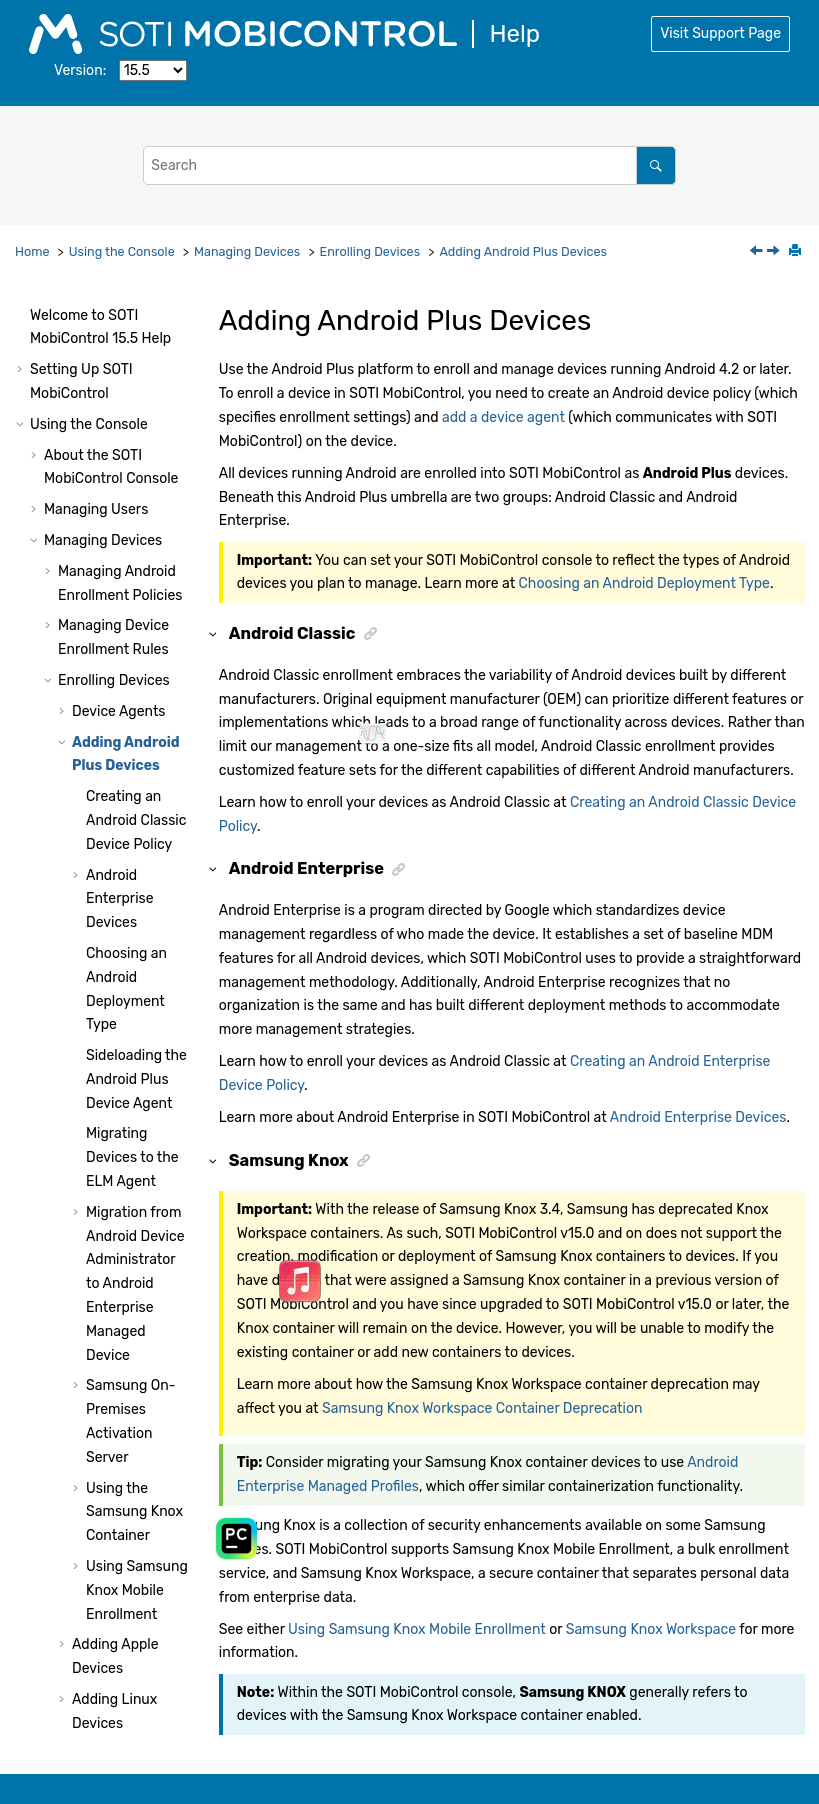 Image resolution: width=819 pixels, height=1804 pixels. I want to click on open the music player app, so click(300, 1281).